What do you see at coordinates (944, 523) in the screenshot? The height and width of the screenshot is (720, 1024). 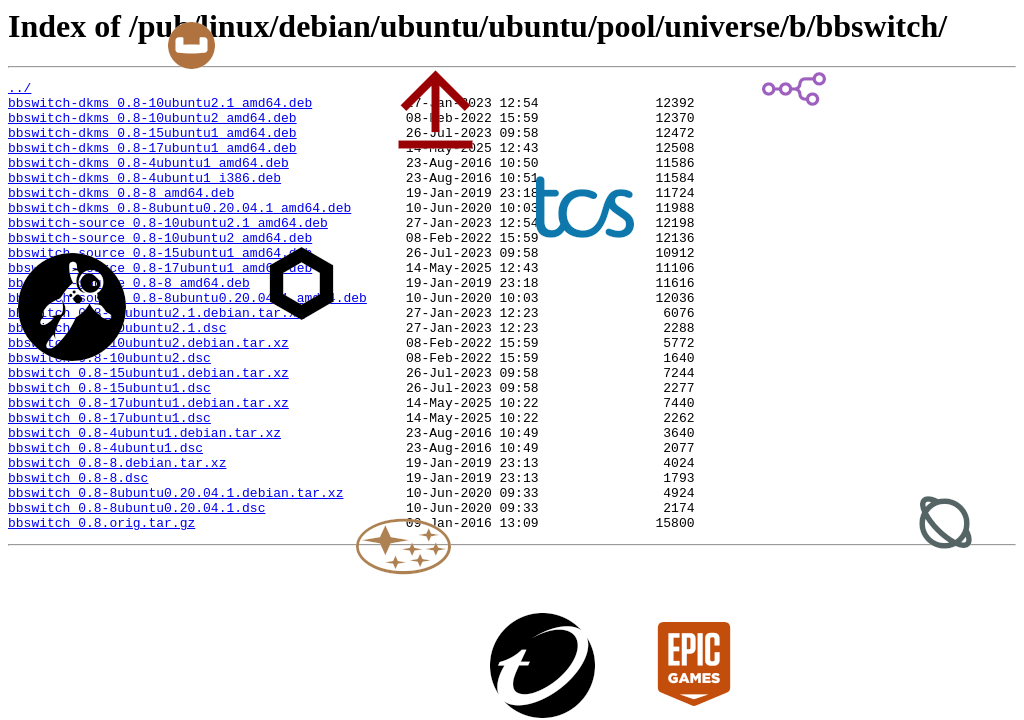 I see `explore global or worldwide content` at bounding box center [944, 523].